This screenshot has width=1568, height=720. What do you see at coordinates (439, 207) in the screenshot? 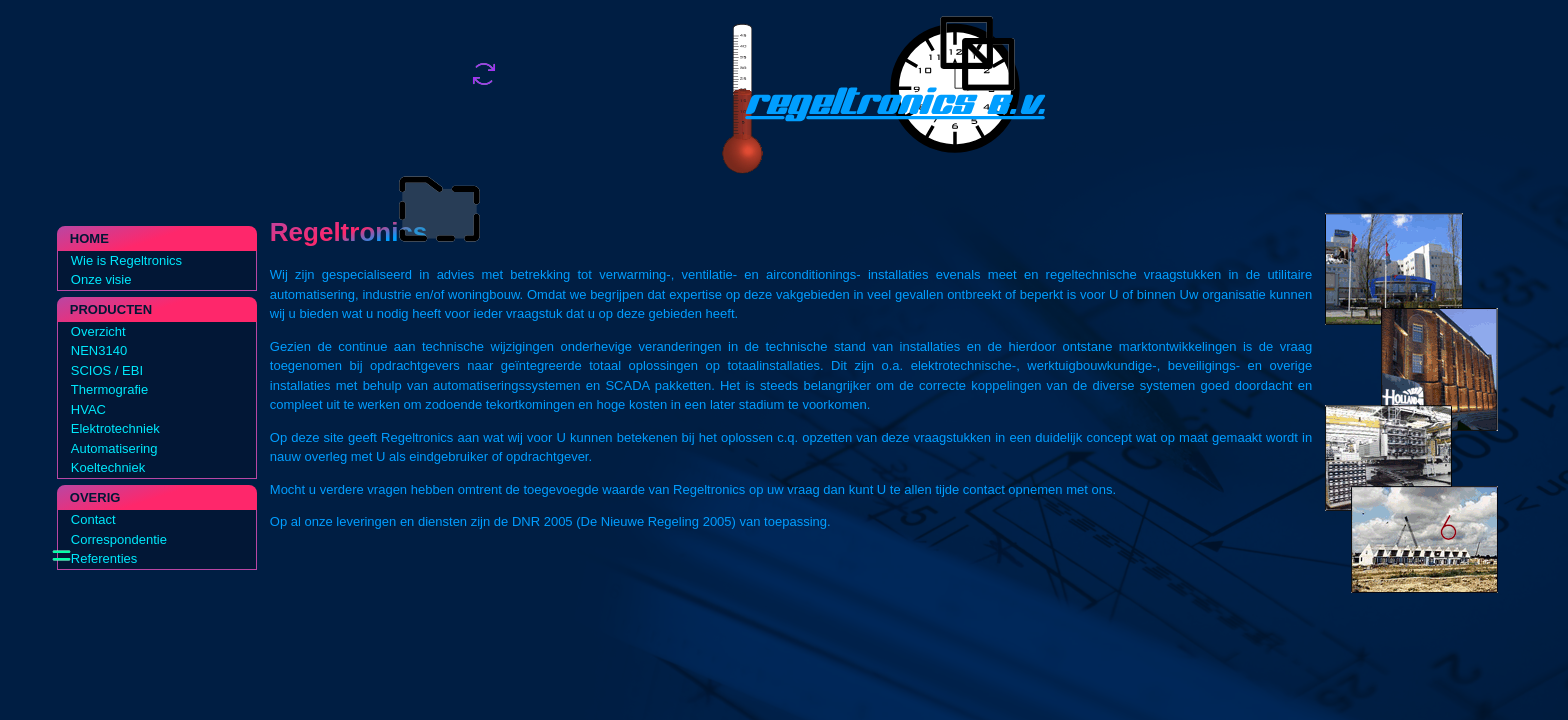
I see `create a new folder` at bounding box center [439, 207].